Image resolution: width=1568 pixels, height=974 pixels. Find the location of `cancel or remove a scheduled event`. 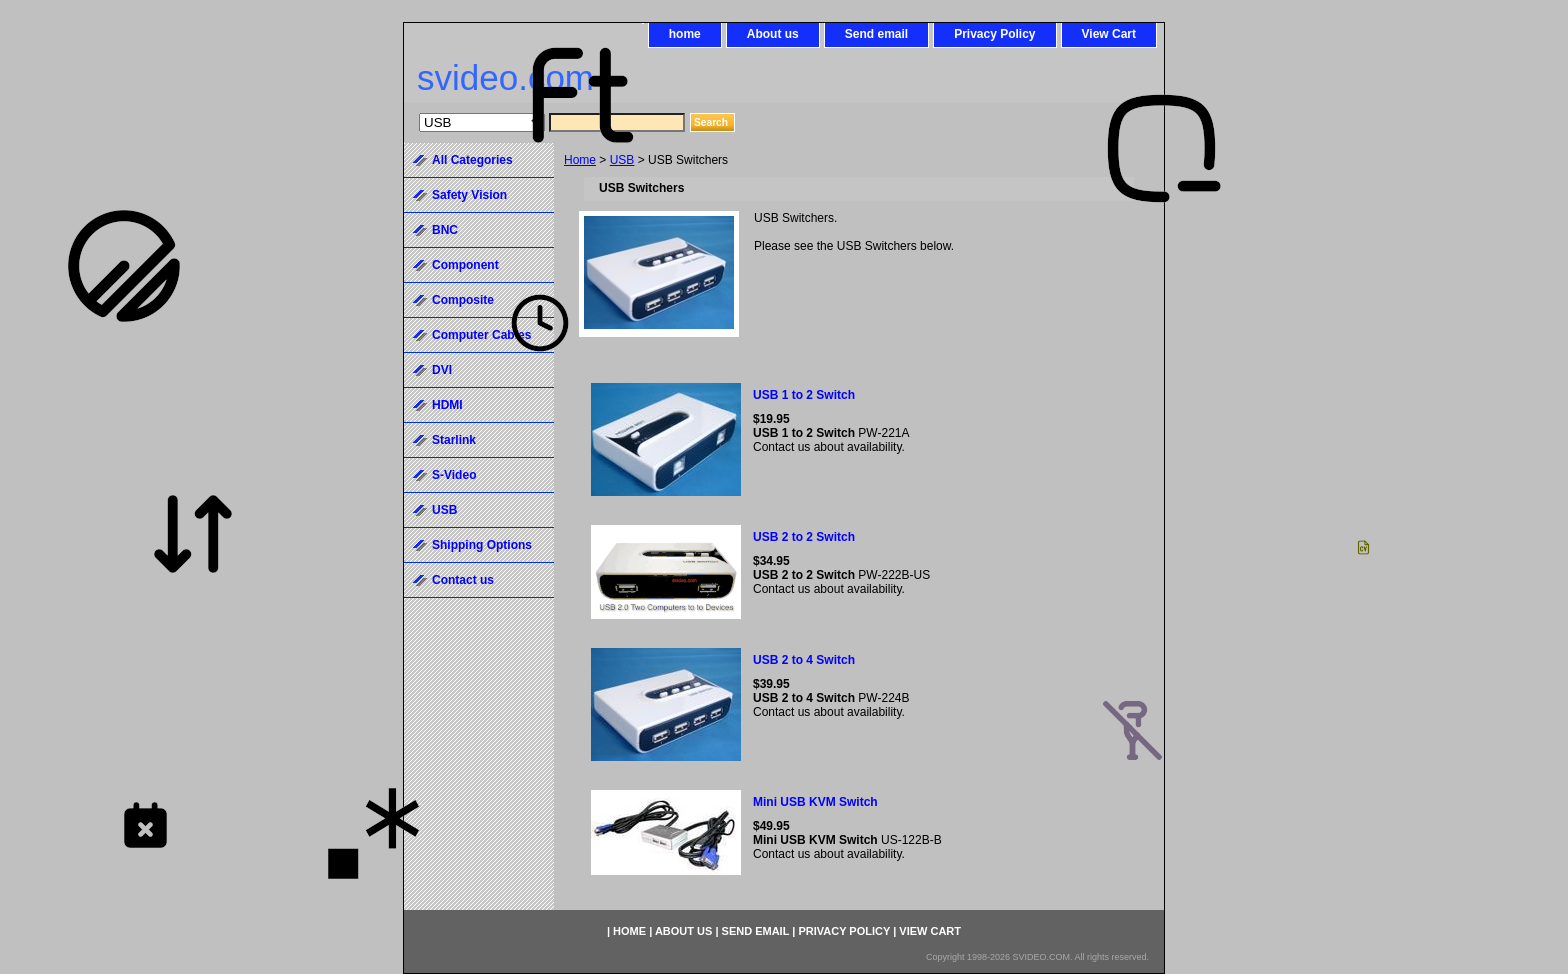

cancel or remove a scheduled event is located at coordinates (145, 826).